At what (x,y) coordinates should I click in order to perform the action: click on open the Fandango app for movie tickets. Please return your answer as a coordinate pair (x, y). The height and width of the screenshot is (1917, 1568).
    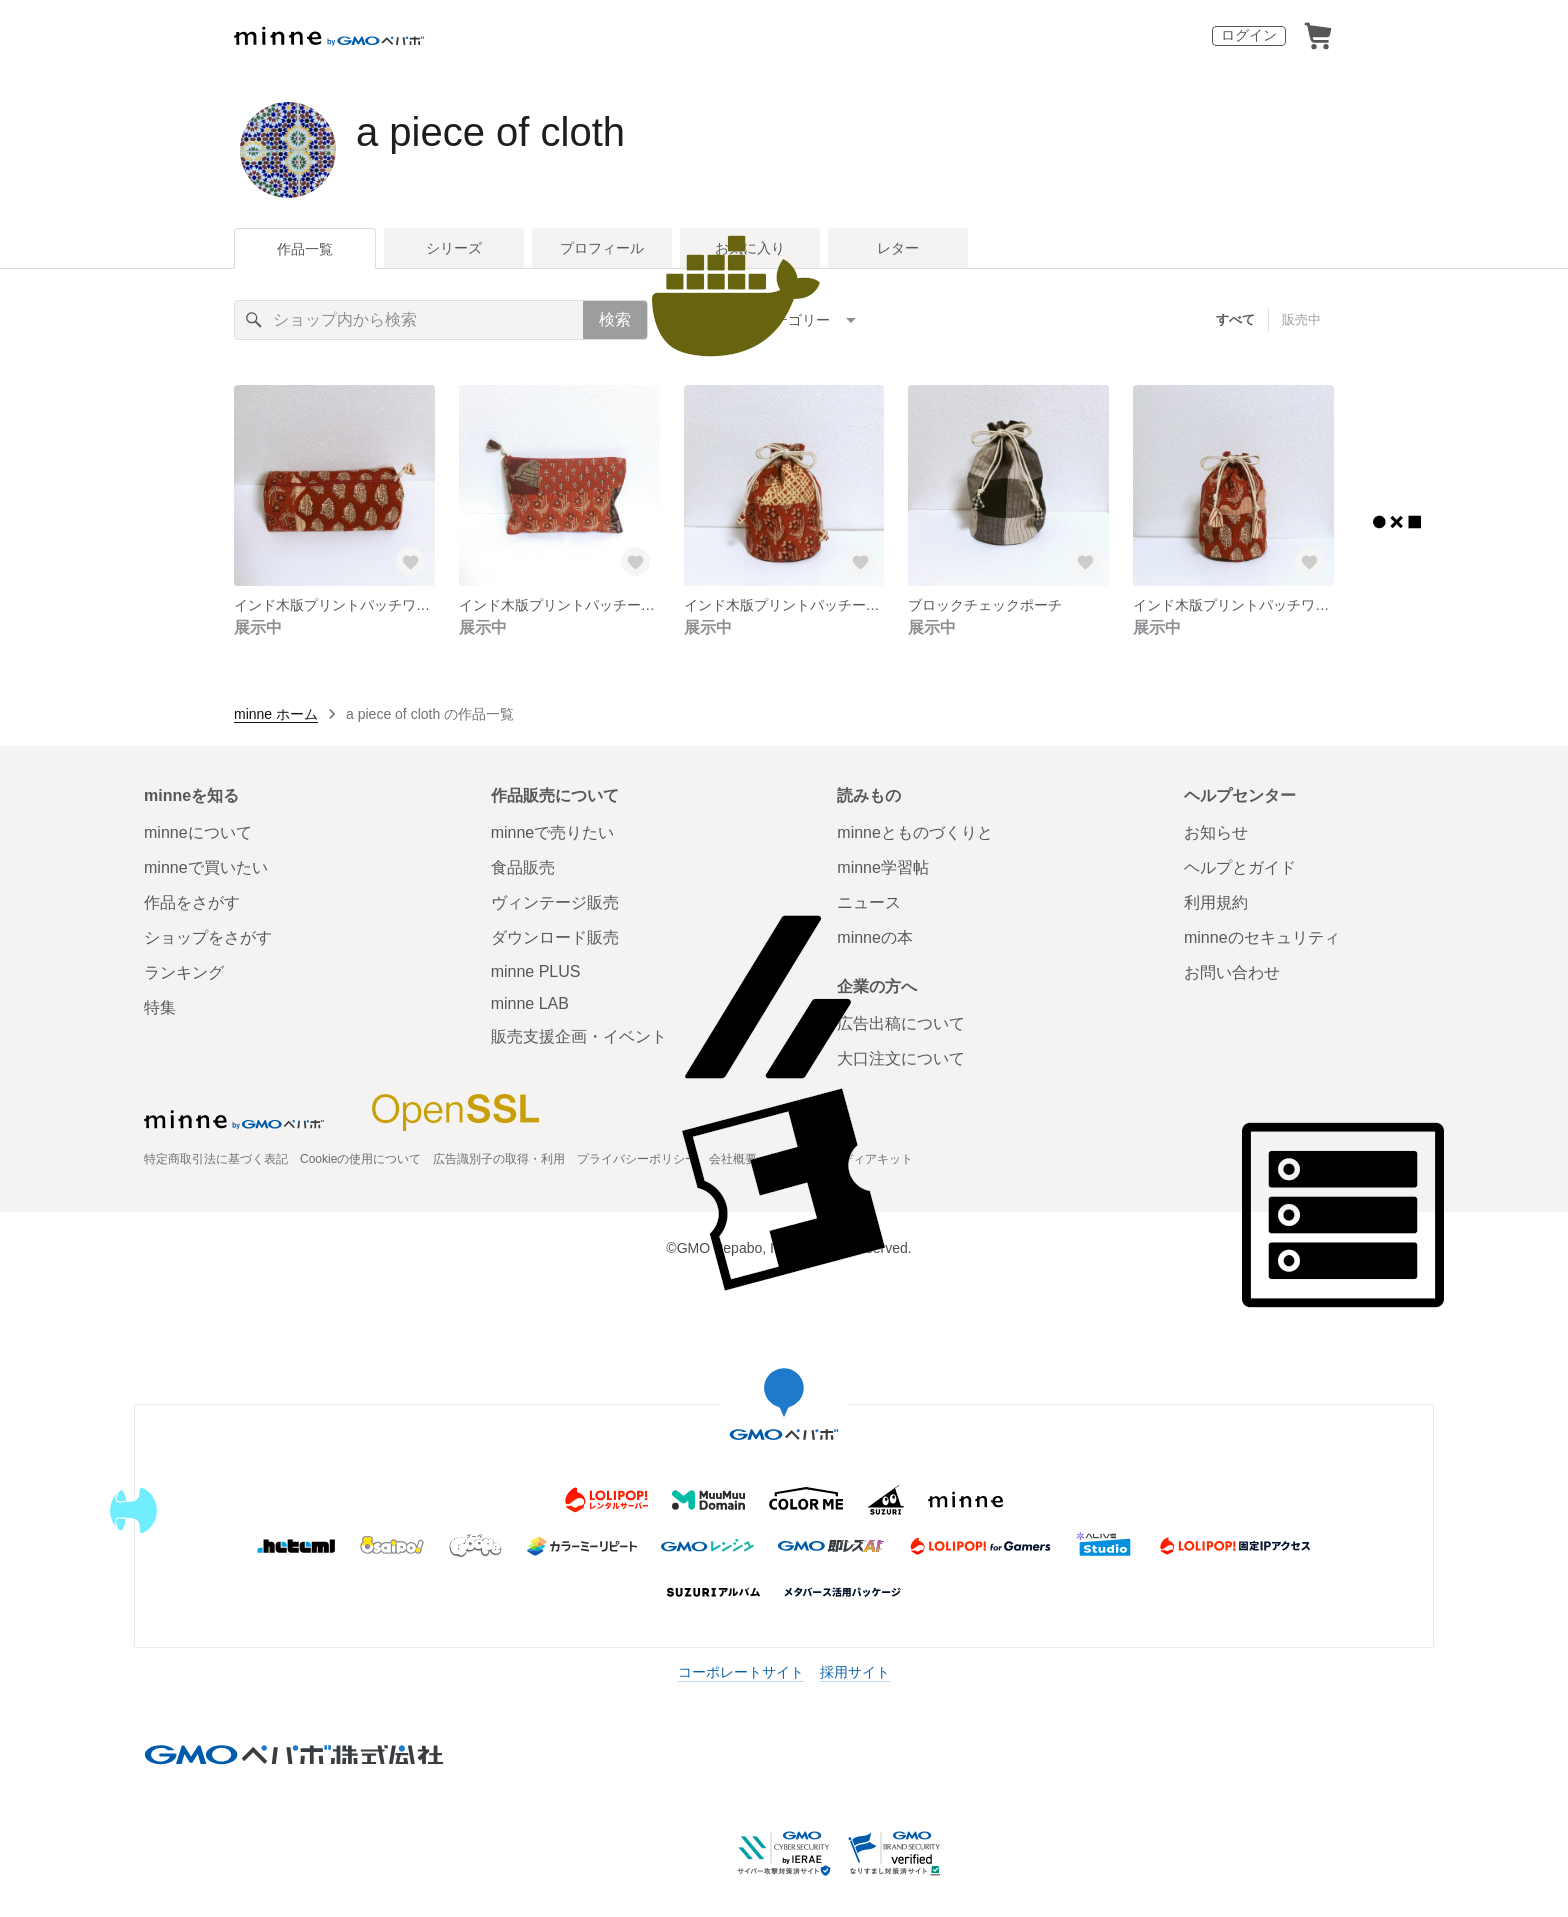
    Looking at the image, I should click on (783, 1189).